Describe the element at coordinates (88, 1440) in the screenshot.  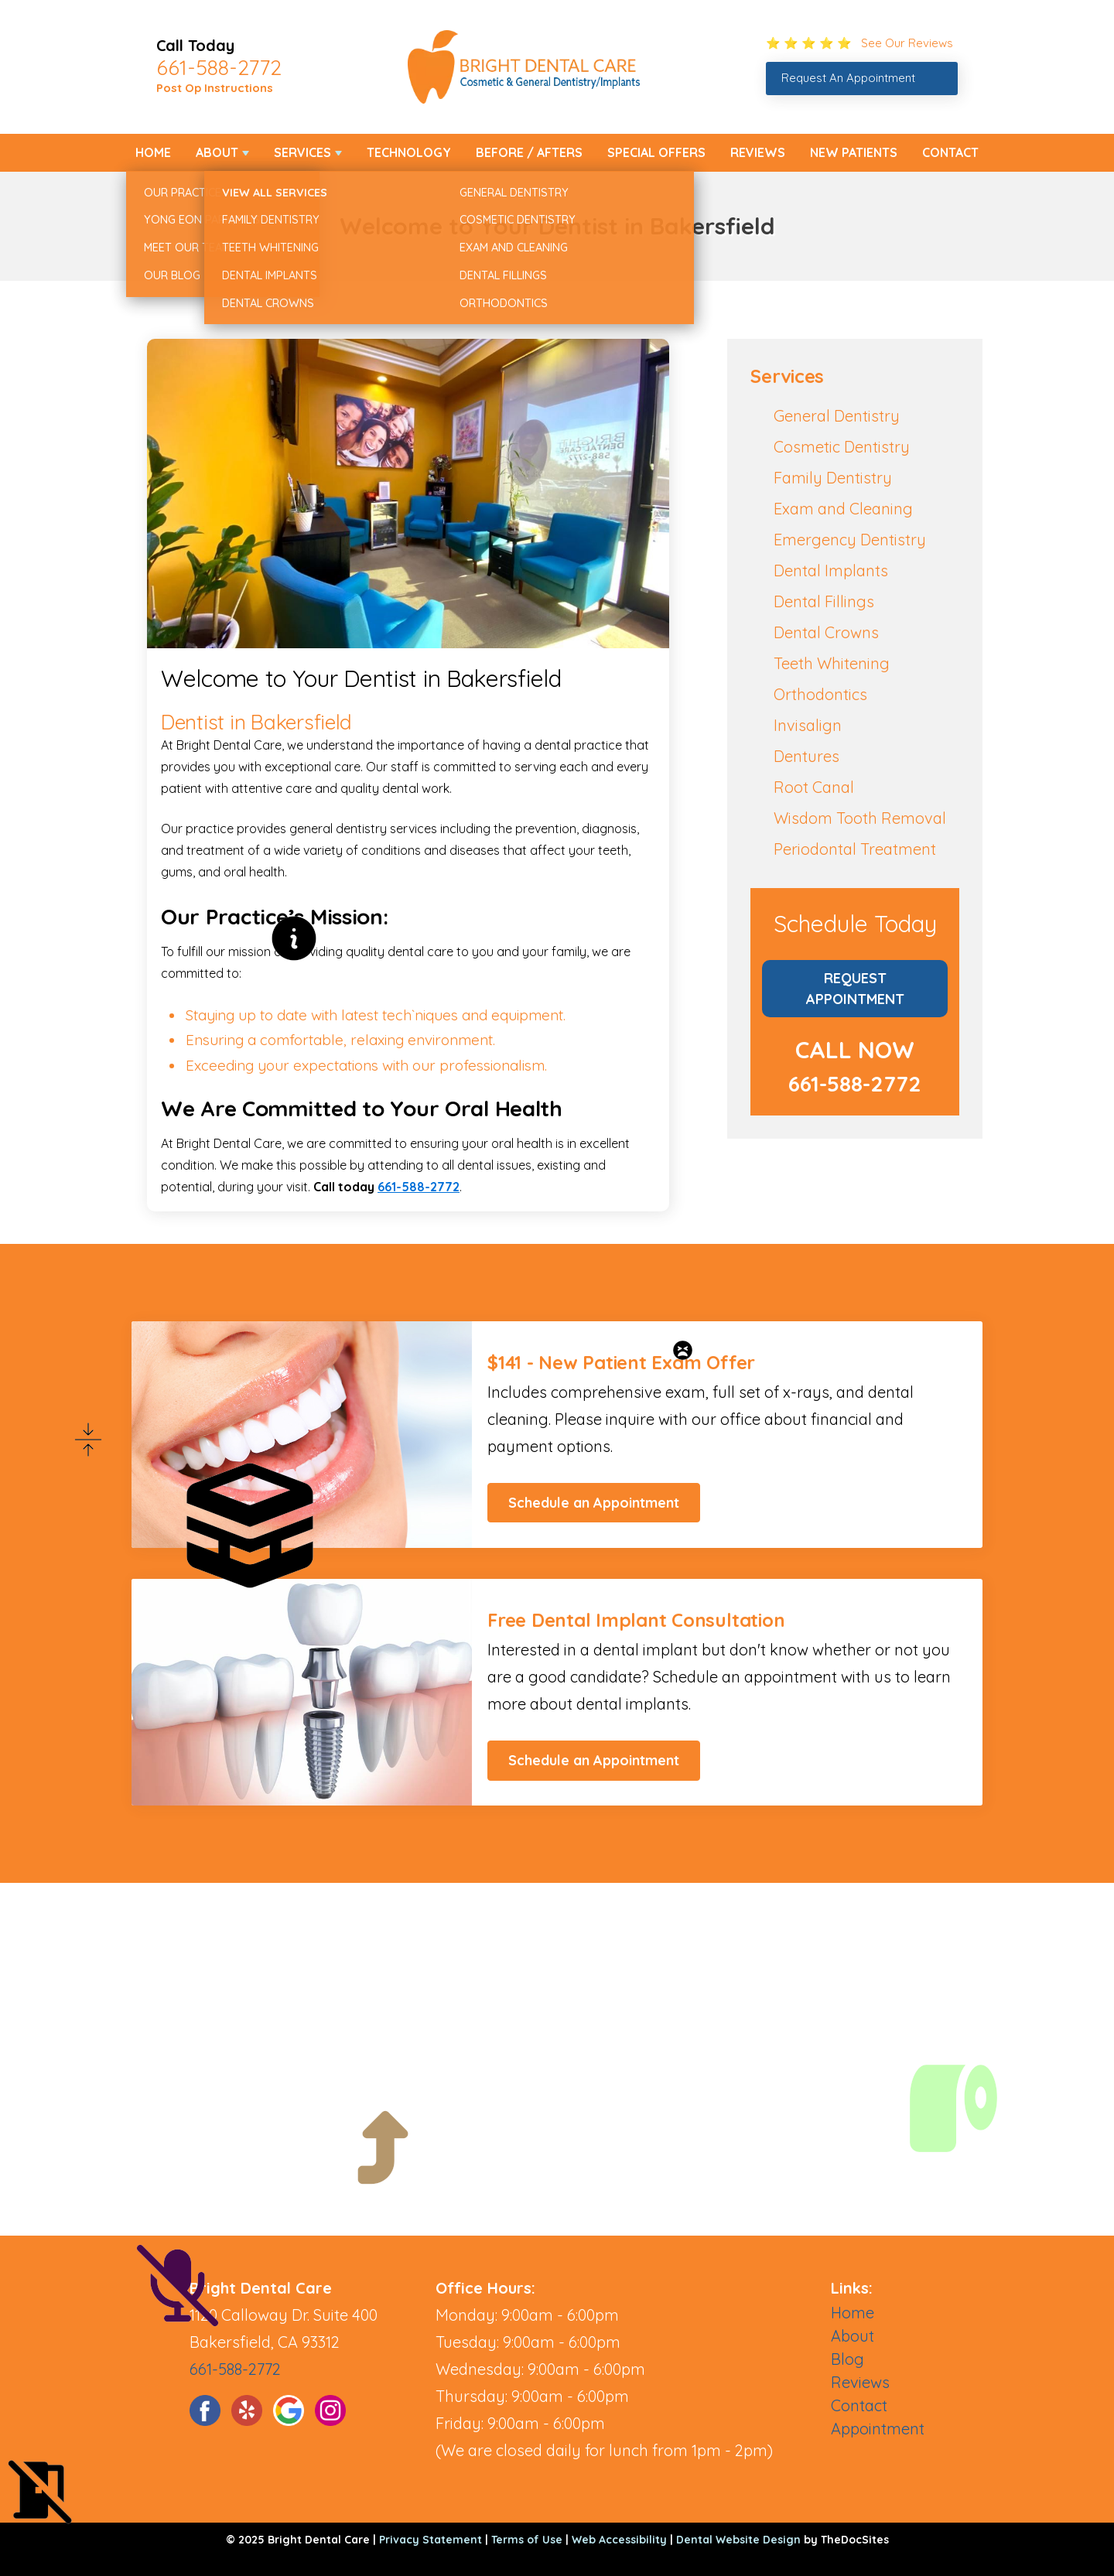
I see `collapse or minimize vertical content` at that location.